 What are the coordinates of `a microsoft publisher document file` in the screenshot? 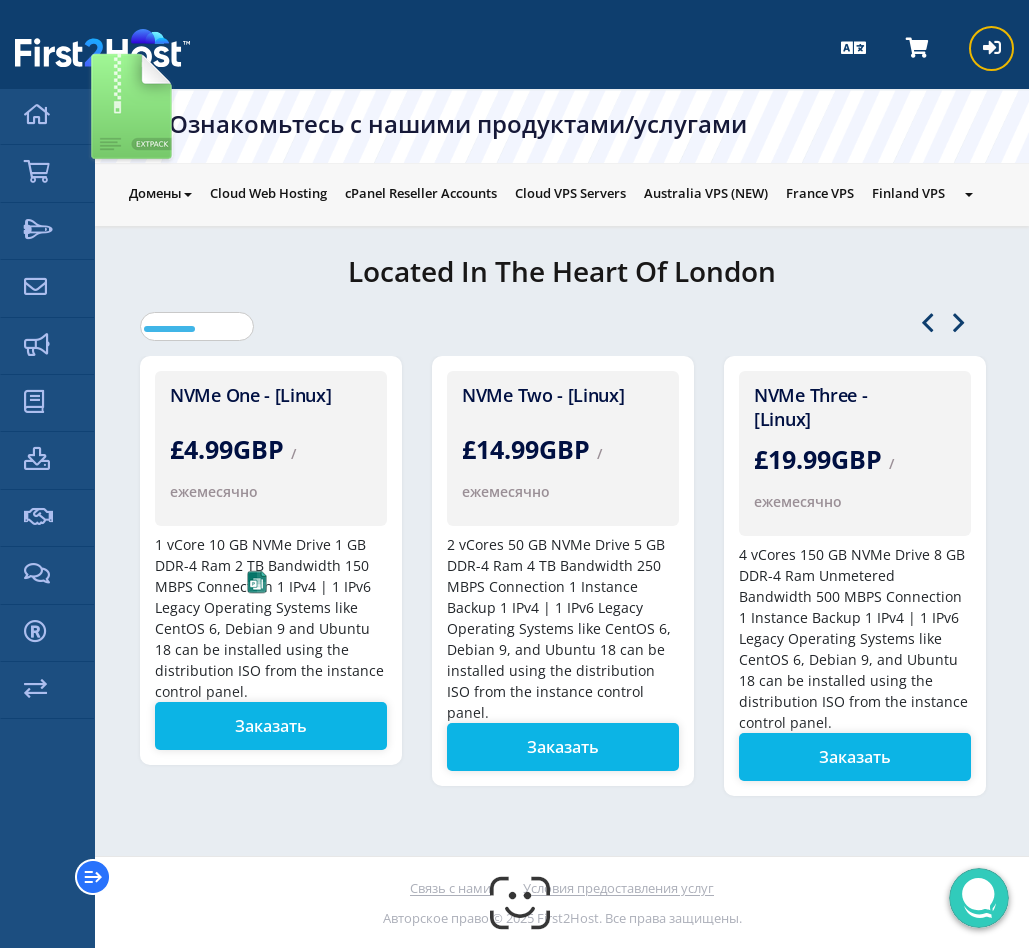 It's located at (257, 582).